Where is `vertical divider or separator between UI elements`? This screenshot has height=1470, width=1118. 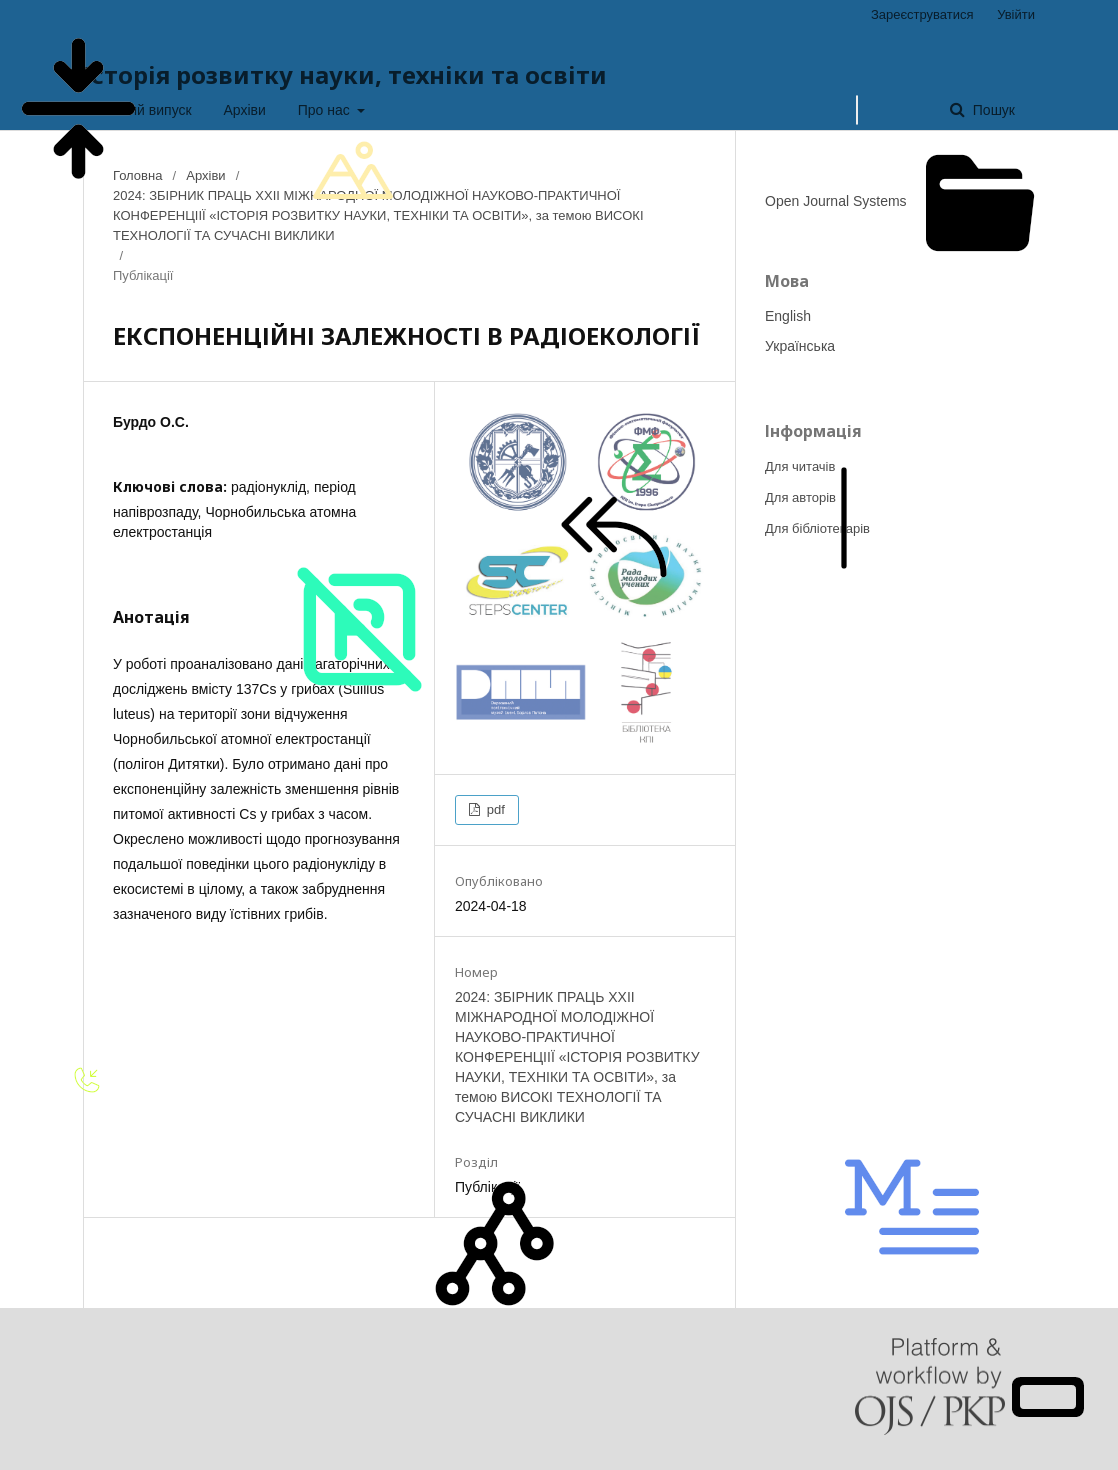 vertical divider or separator between UI elements is located at coordinates (844, 518).